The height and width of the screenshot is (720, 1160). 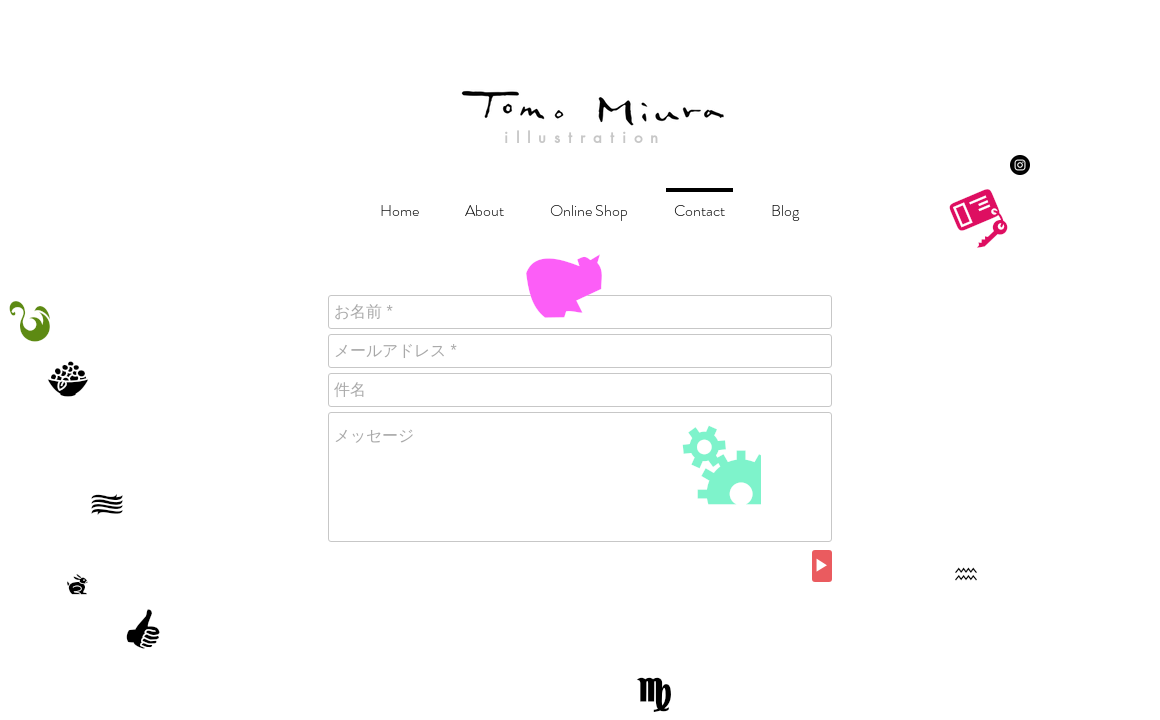 What do you see at coordinates (721, 464) in the screenshot?
I see `access settings or preferences` at bounding box center [721, 464].